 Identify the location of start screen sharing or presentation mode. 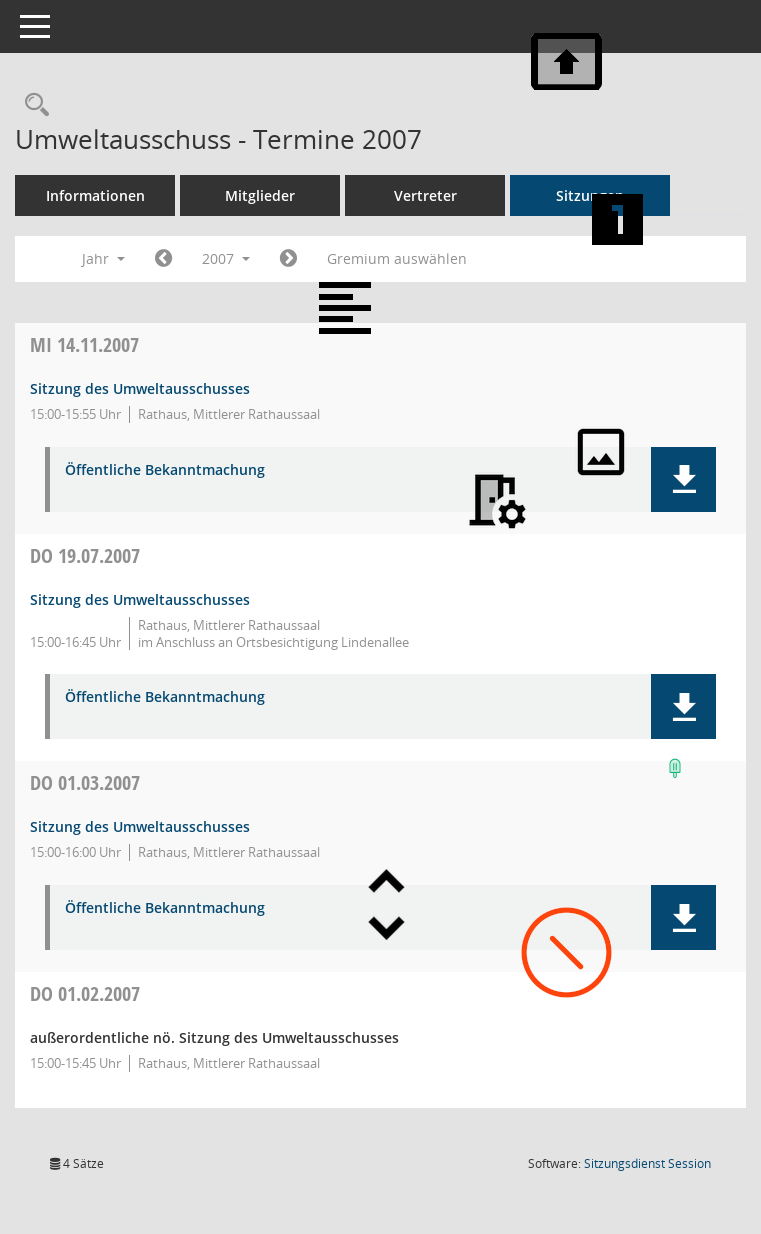
(566, 61).